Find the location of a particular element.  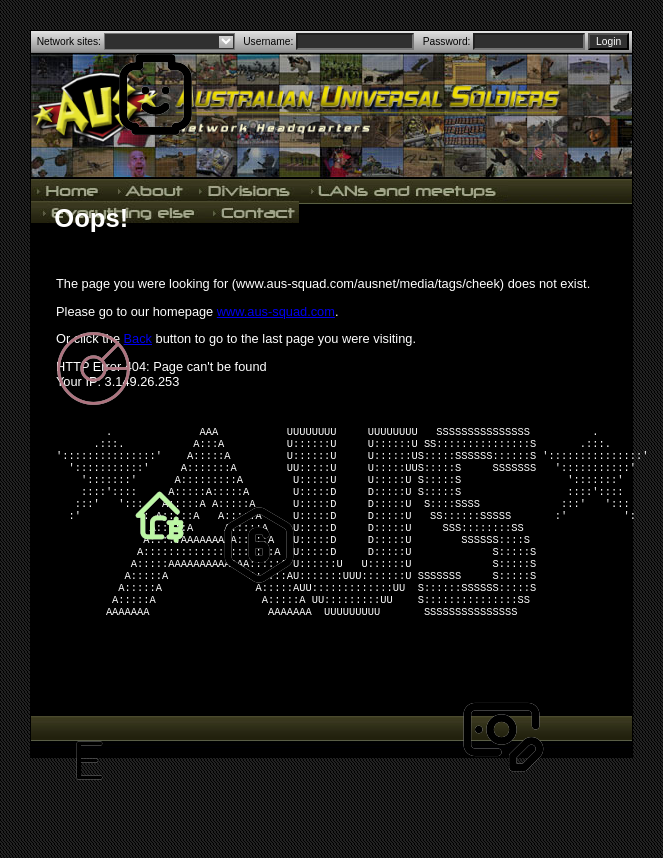

indicates step 6 in a multi-step process is located at coordinates (259, 545).